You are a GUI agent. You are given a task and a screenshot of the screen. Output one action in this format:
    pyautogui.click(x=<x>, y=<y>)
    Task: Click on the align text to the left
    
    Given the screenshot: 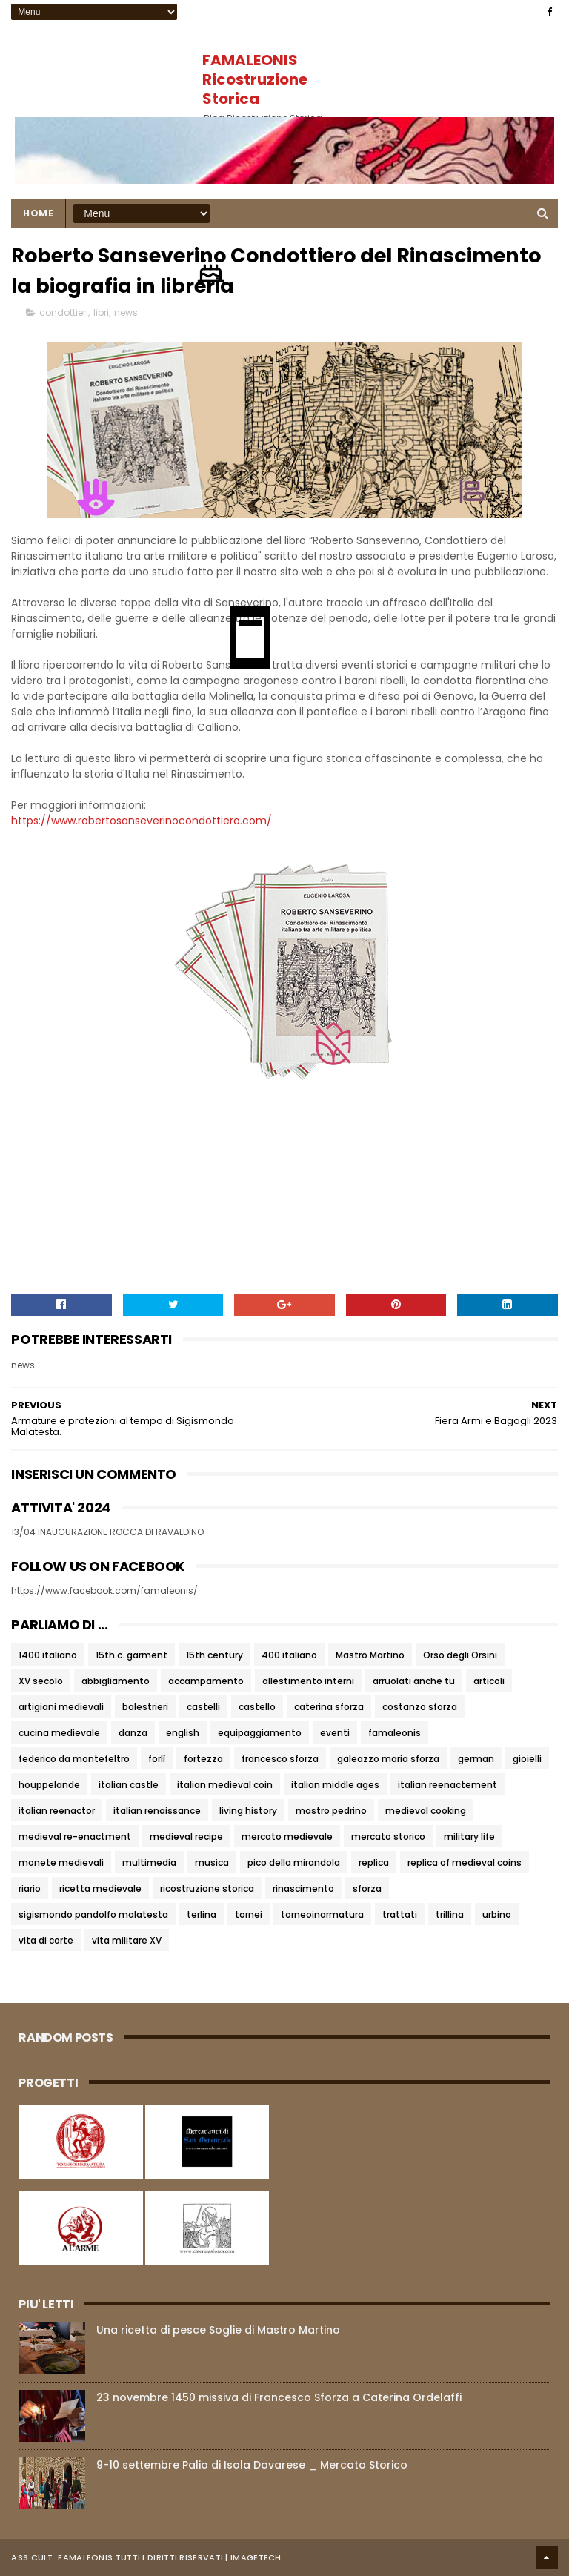 What is the action you would take?
    pyautogui.click(x=471, y=491)
    